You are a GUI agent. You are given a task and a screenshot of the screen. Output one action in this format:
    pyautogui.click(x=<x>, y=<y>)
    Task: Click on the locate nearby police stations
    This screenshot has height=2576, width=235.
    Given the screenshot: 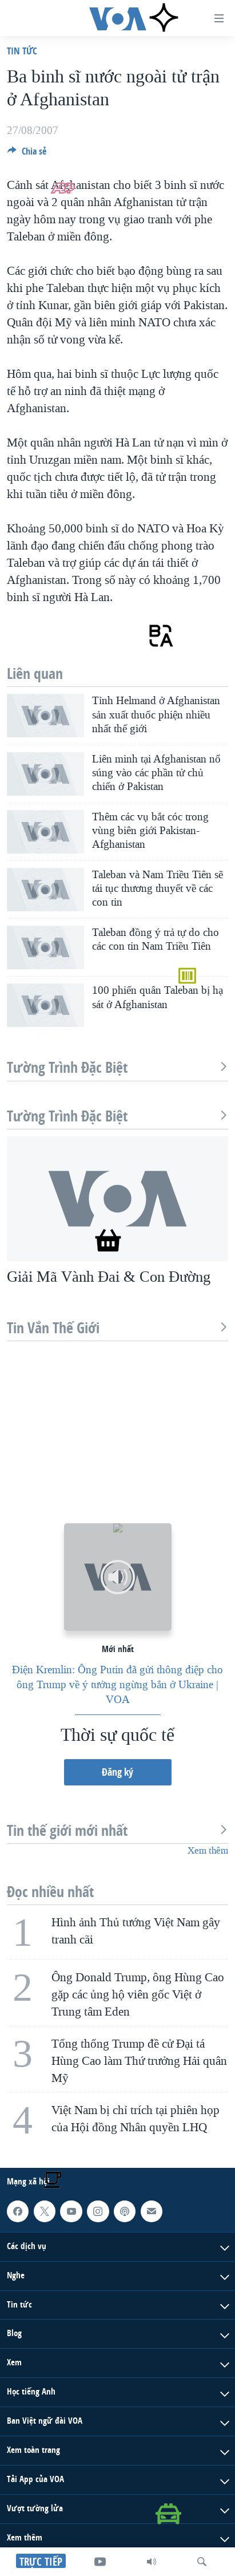 What is the action you would take?
    pyautogui.click(x=168, y=2513)
    